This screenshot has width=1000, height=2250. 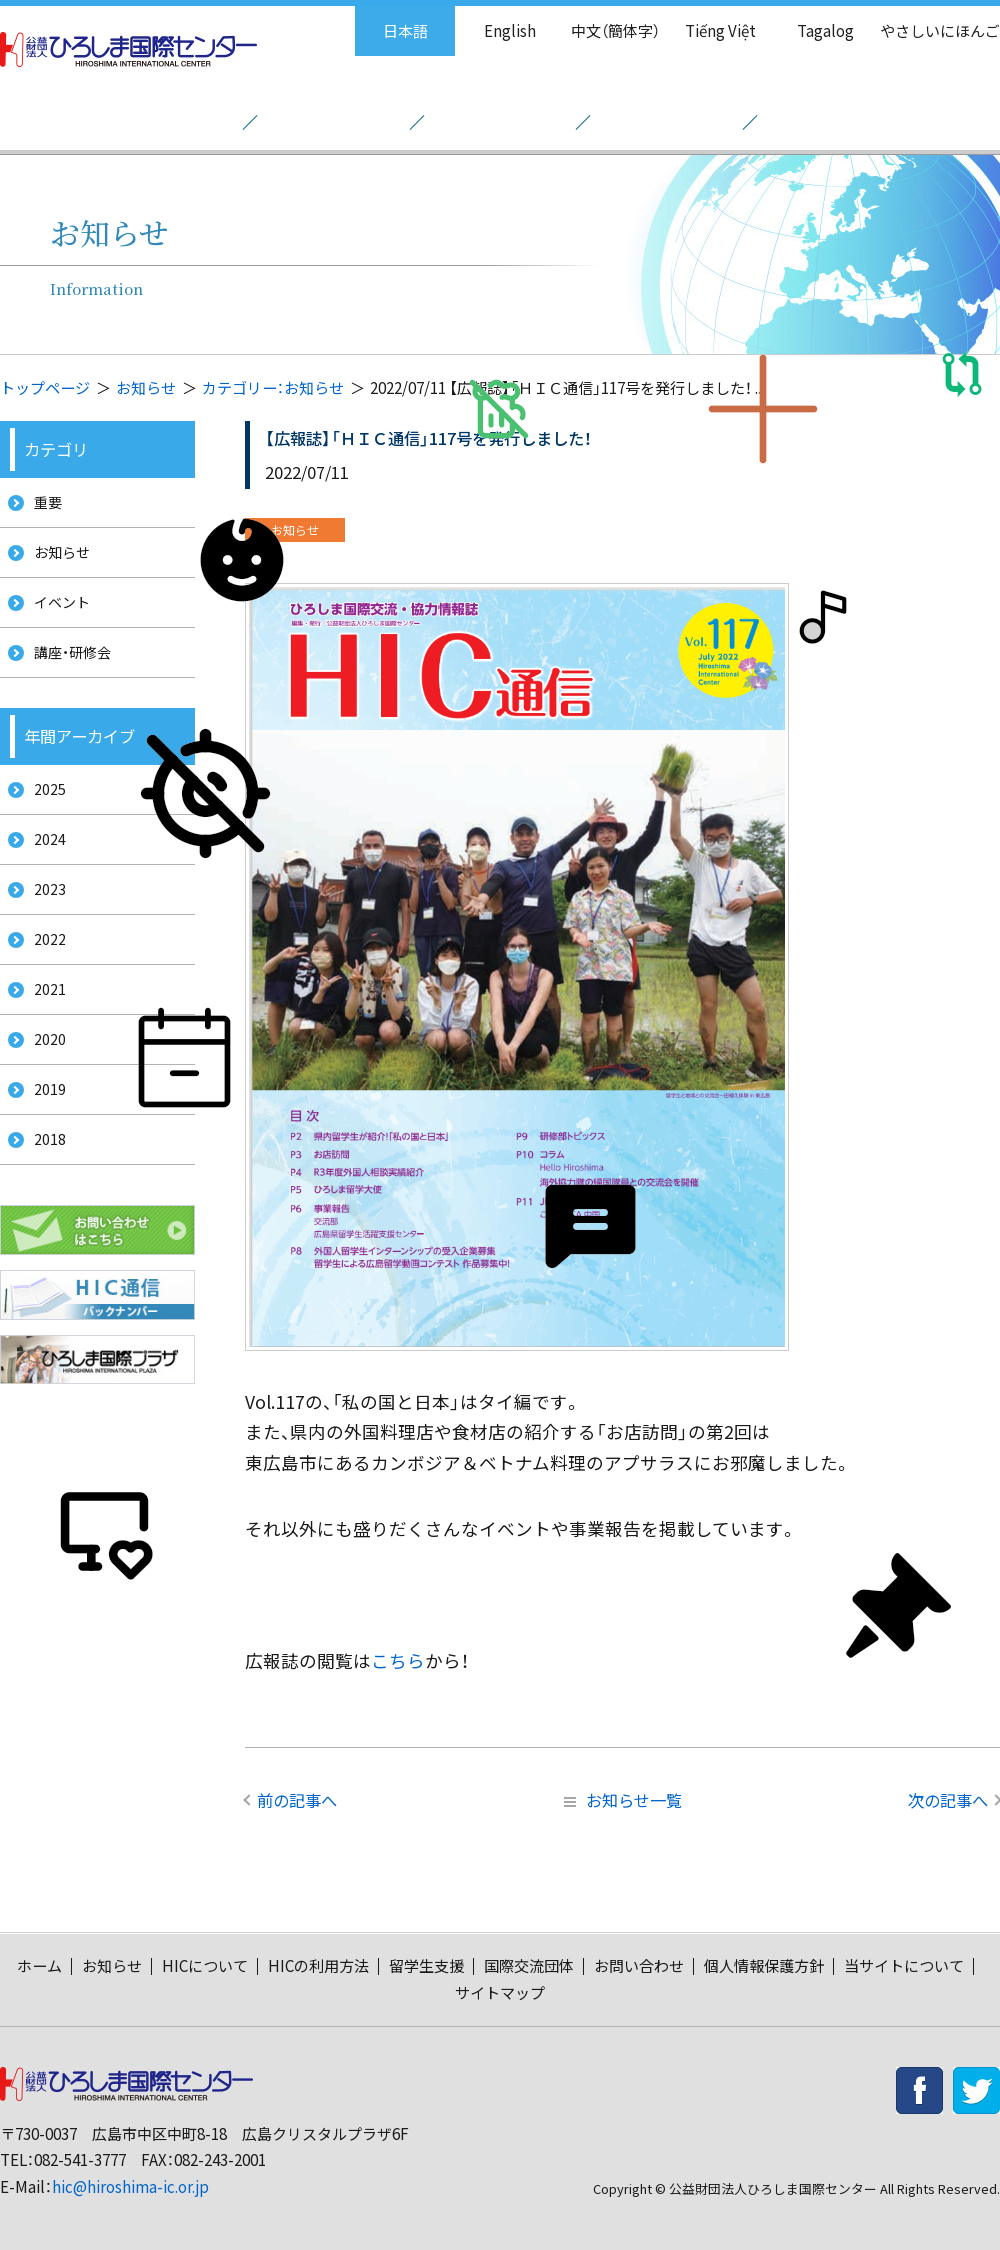 What do you see at coordinates (590, 1219) in the screenshot?
I see `open chat or messaging` at bounding box center [590, 1219].